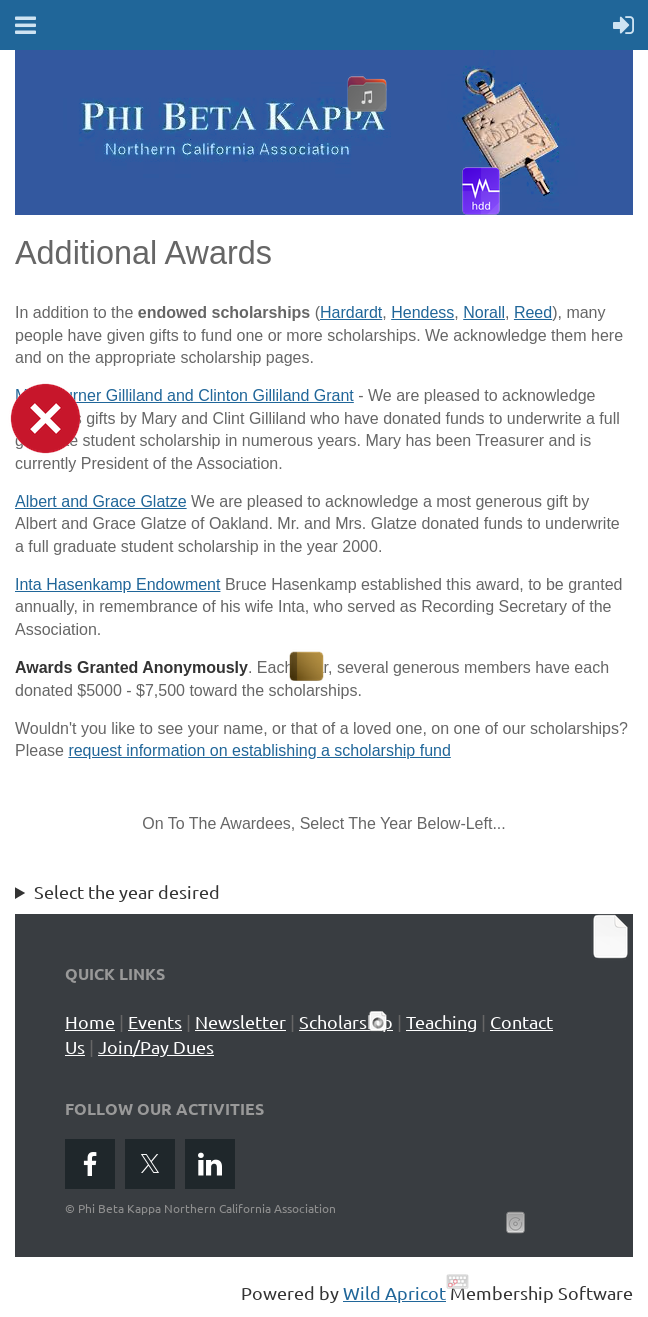  Describe the element at coordinates (306, 665) in the screenshot. I see `access your desktop folder` at that location.